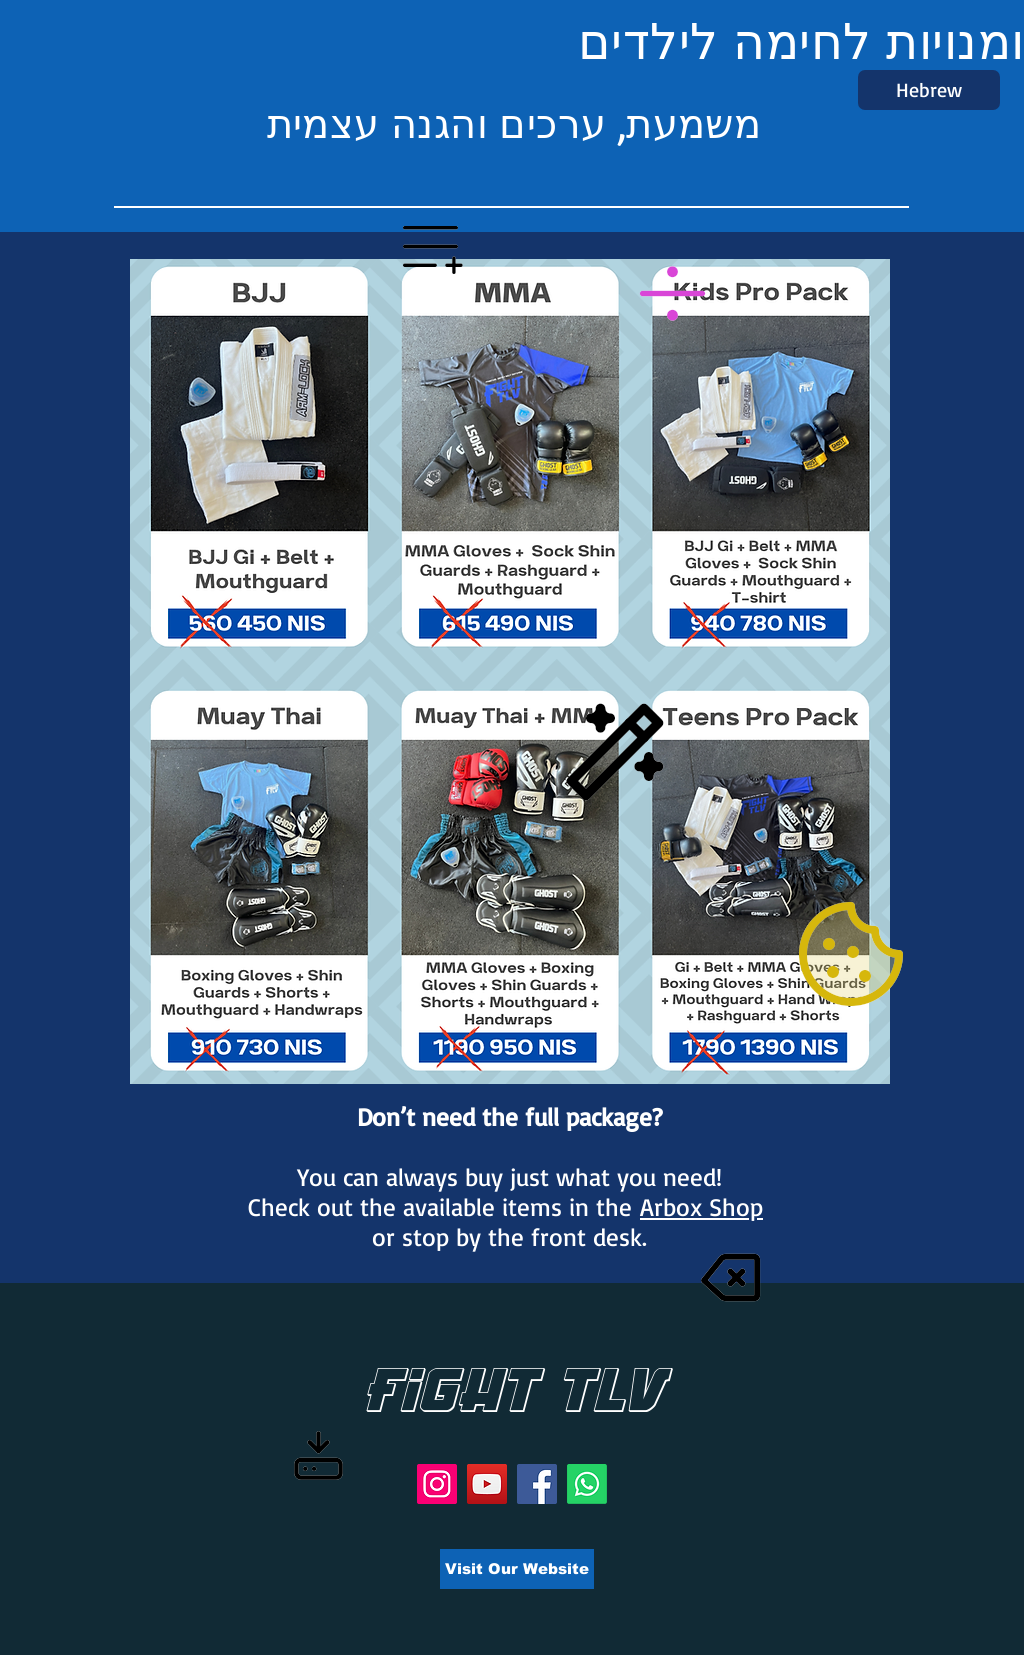 This screenshot has height=1655, width=1024. I want to click on delete the previous character, so click(730, 1277).